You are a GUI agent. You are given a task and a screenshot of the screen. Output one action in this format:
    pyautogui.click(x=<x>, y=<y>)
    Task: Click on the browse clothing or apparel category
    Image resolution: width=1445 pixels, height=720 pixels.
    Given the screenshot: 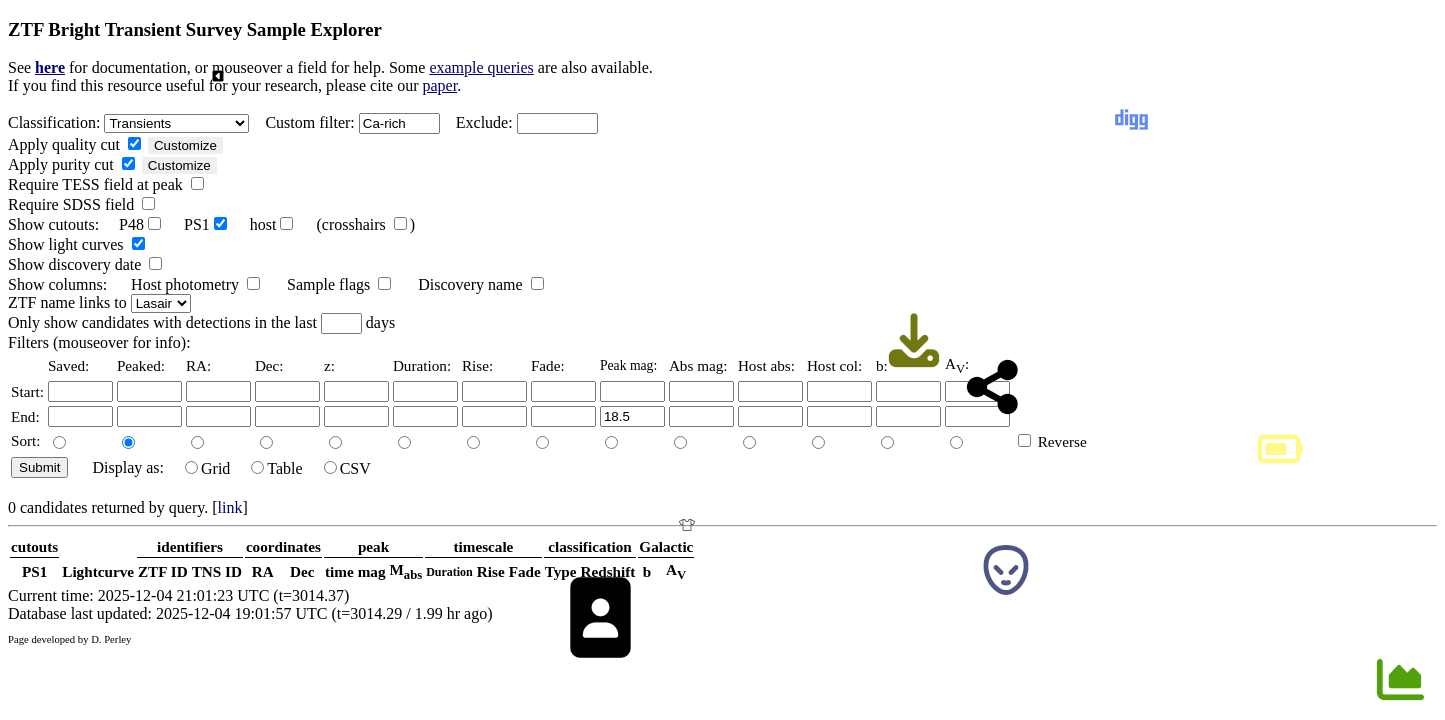 What is the action you would take?
    pyautogui.click(x=687, y=525)
    